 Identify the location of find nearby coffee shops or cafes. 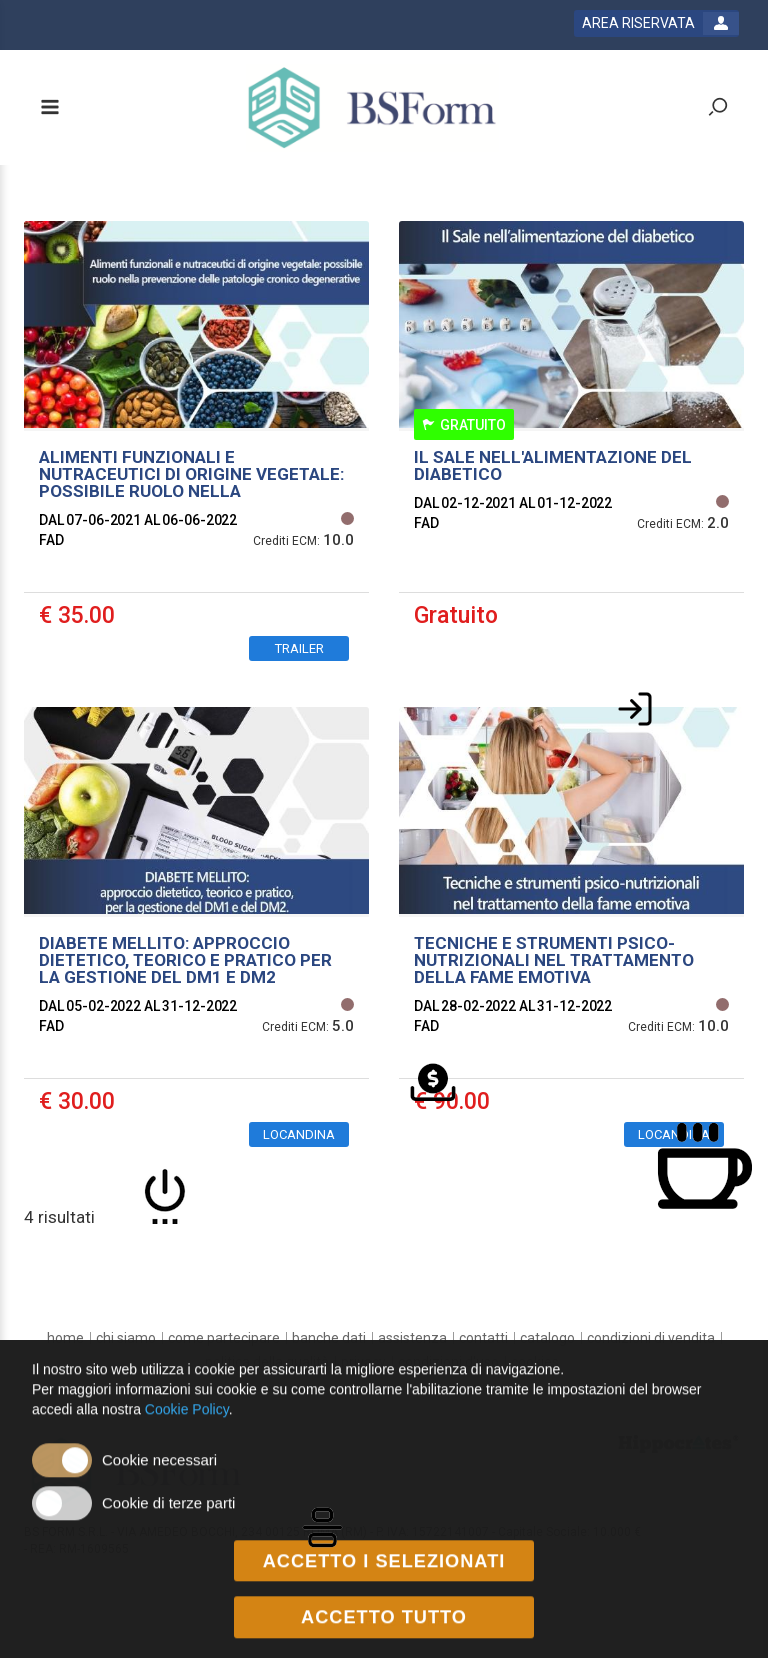
(701, 1169).